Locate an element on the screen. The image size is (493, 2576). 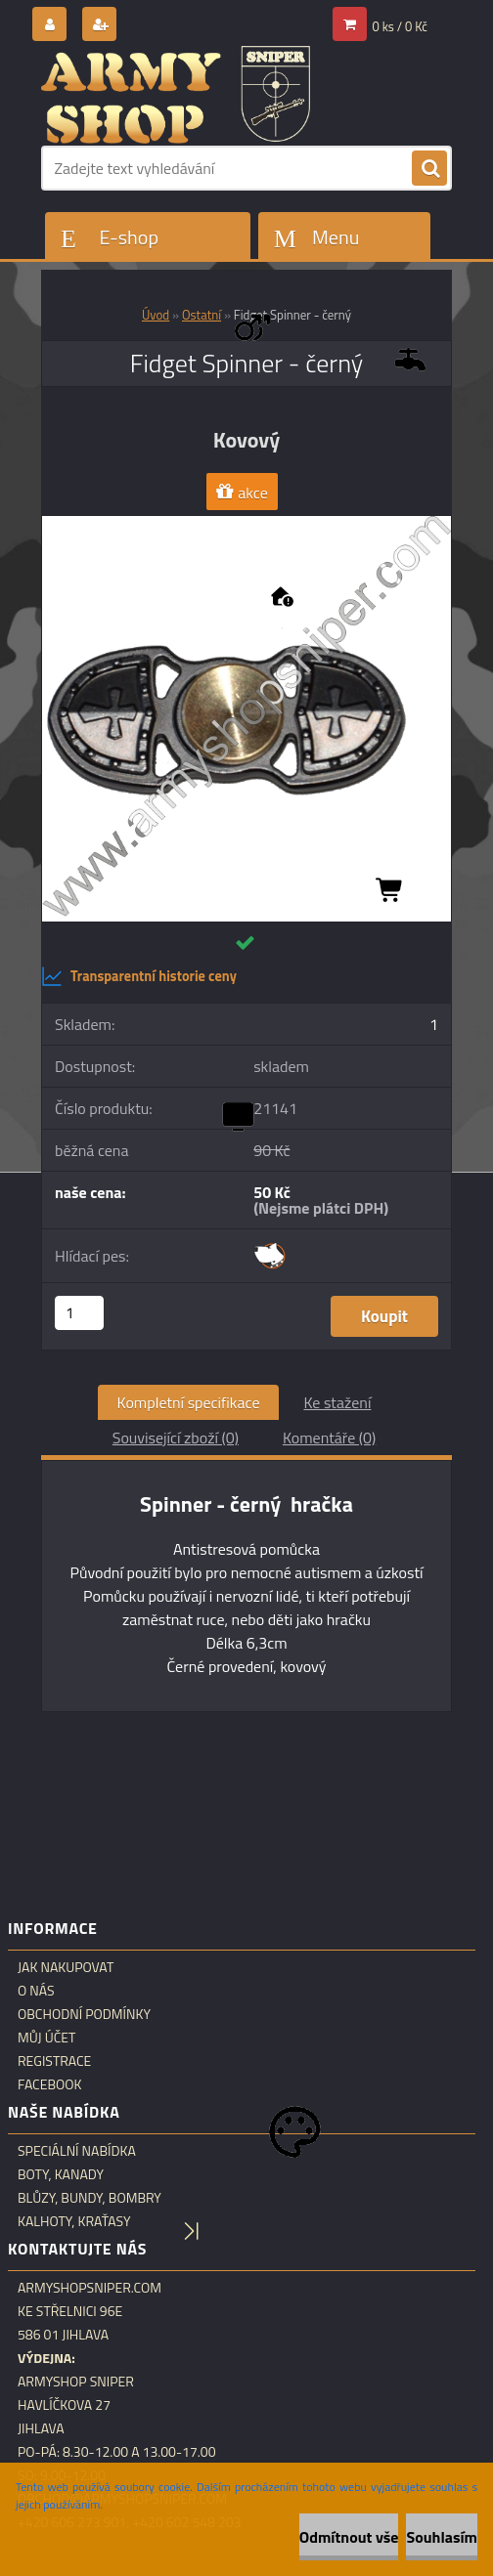
access water or plumbing settings is located at coordinates (410, 361).